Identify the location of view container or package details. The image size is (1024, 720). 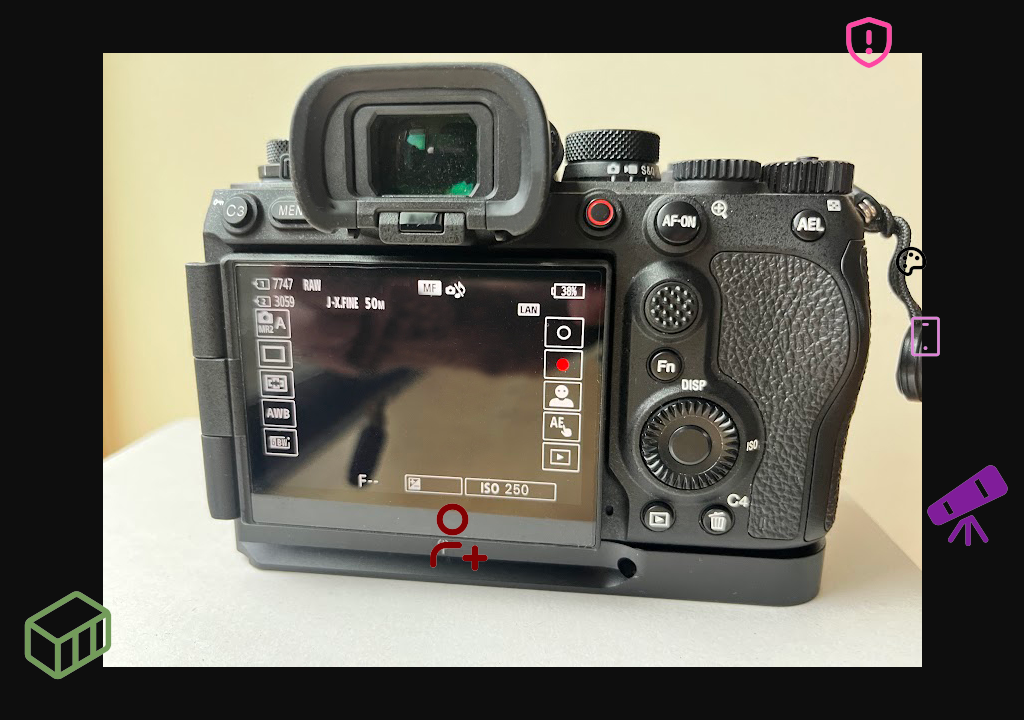
(68, 635).